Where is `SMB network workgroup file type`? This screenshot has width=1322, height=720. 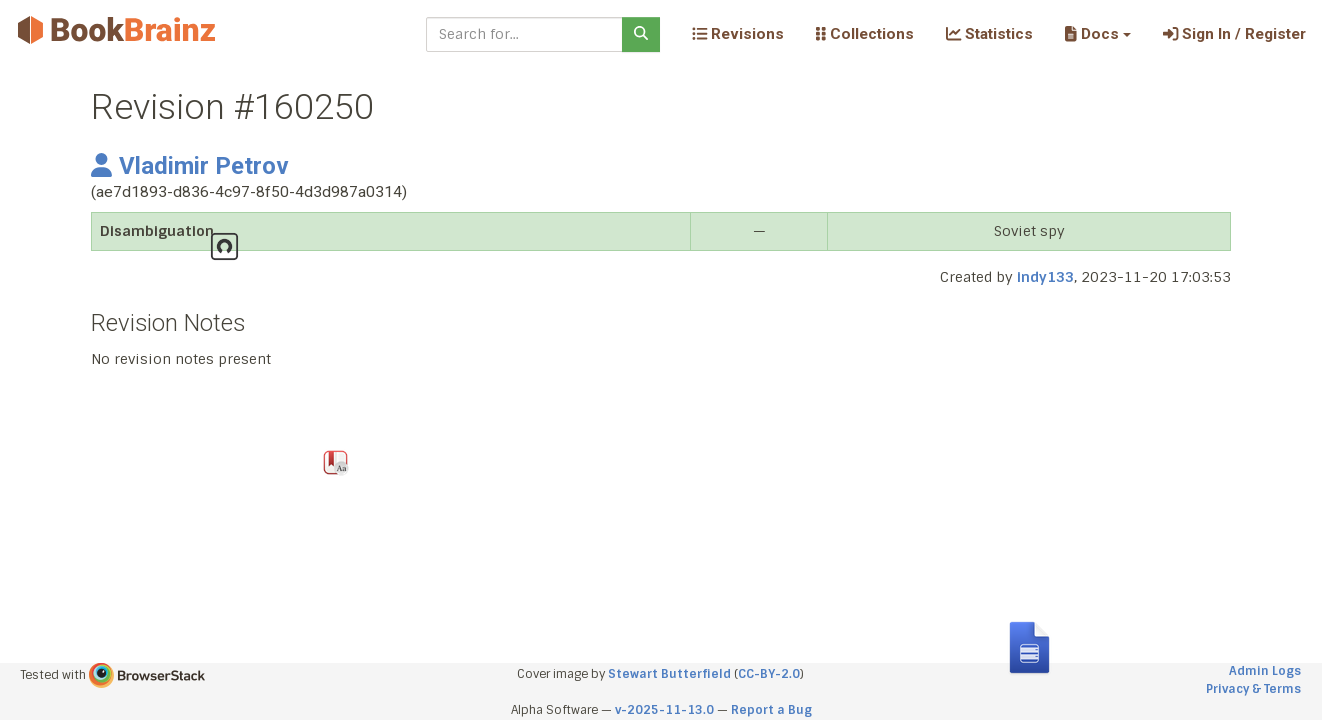
SMB network workgroup file type is located at coordinates (1029, 648).